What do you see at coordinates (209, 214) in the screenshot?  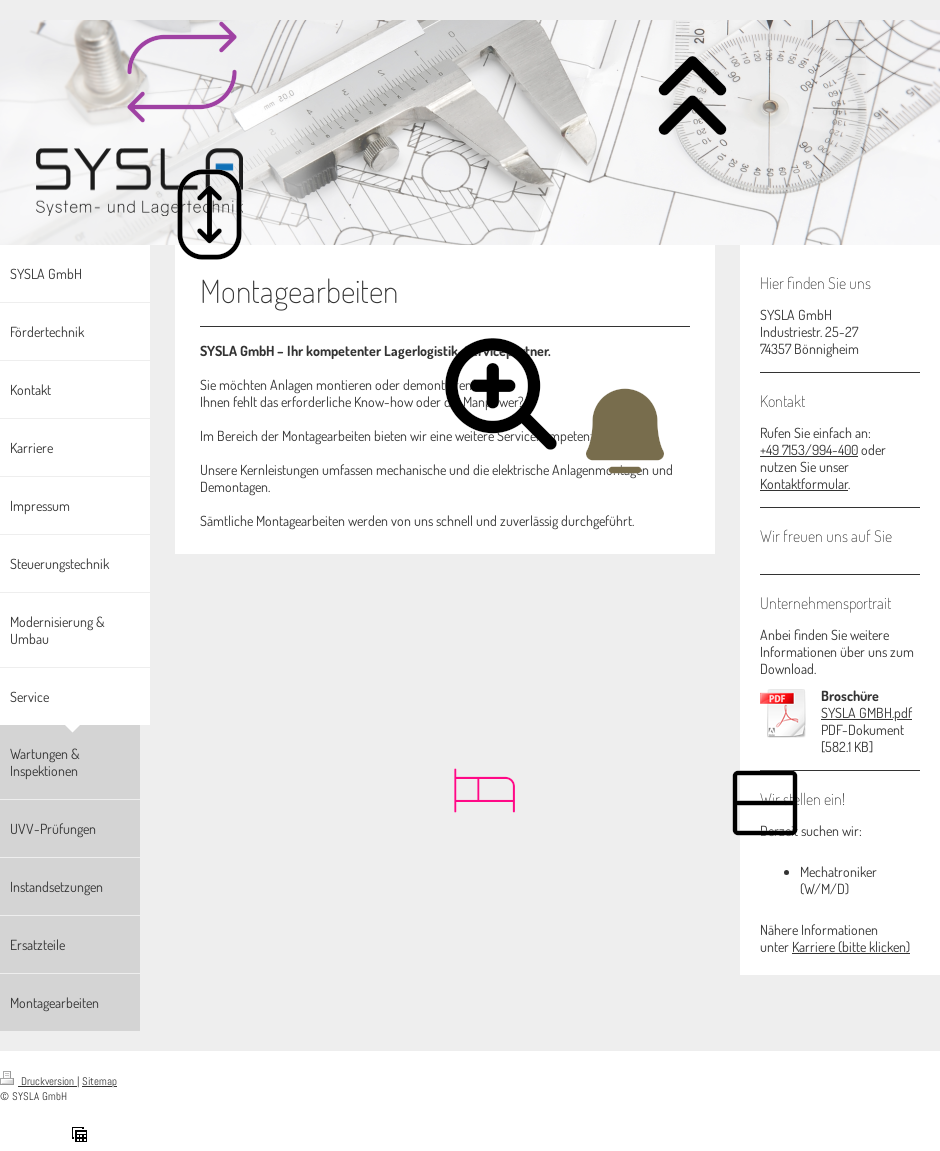 I see `scroll up or down on the page` at bounding box center [209, 214].